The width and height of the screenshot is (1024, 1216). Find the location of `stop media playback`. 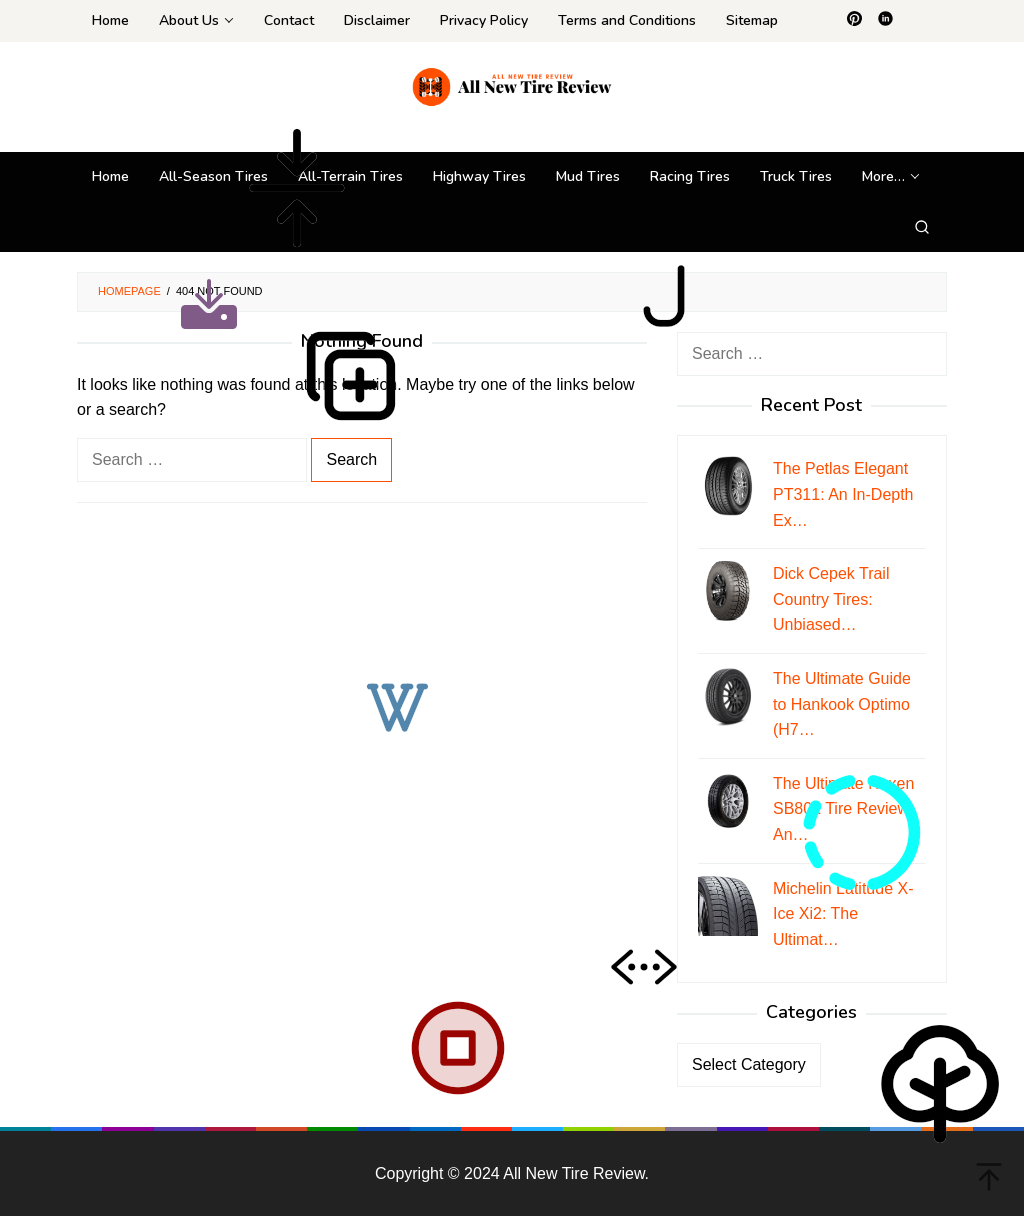

stop media playback is located at coordinates (458, 1048).